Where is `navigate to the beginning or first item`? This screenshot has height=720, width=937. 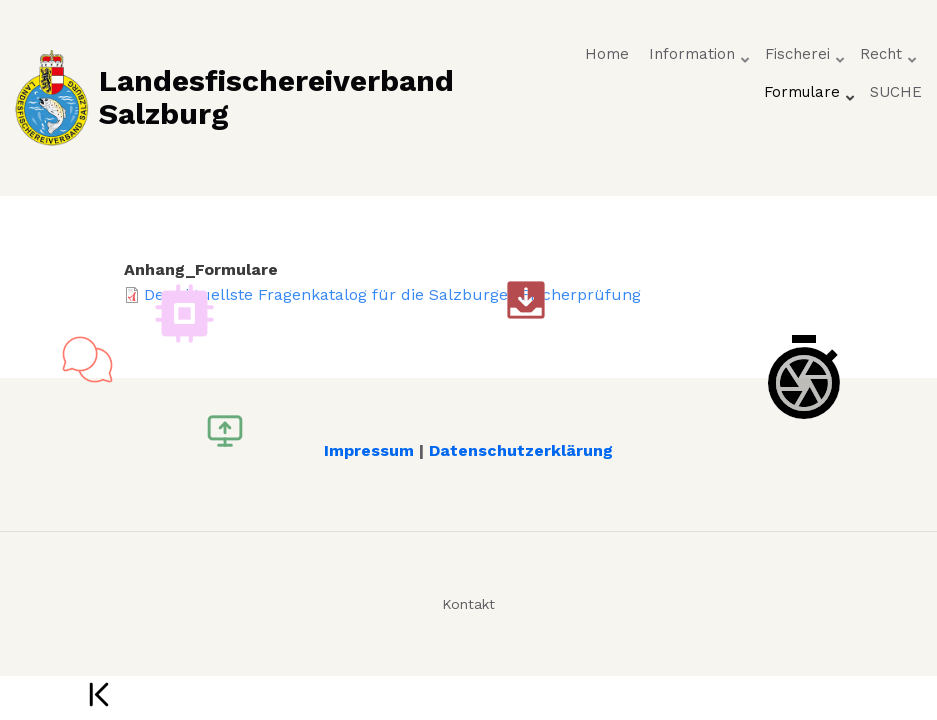 navigate to the beginning or first item is located at coordinates (98, 694).